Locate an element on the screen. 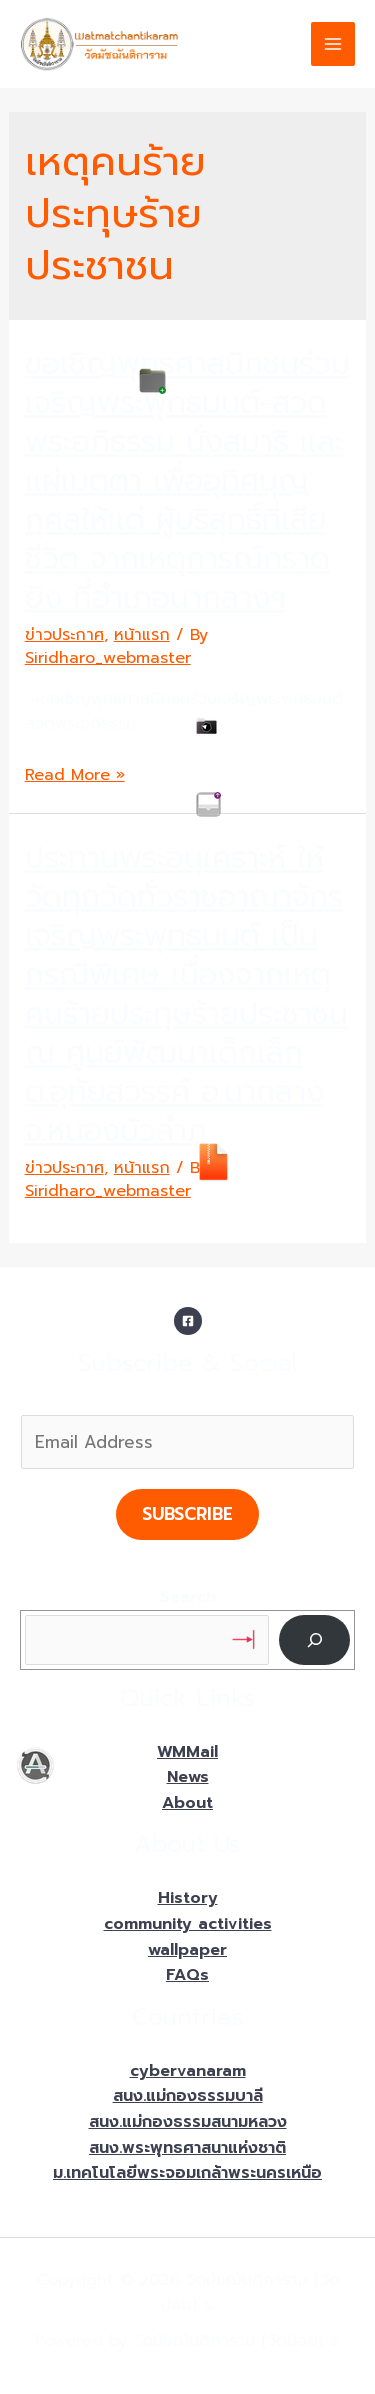 Image resolution: width=375 pixels, height=2394 pixels. open the software updater application is located at coordinates (35, 1765).